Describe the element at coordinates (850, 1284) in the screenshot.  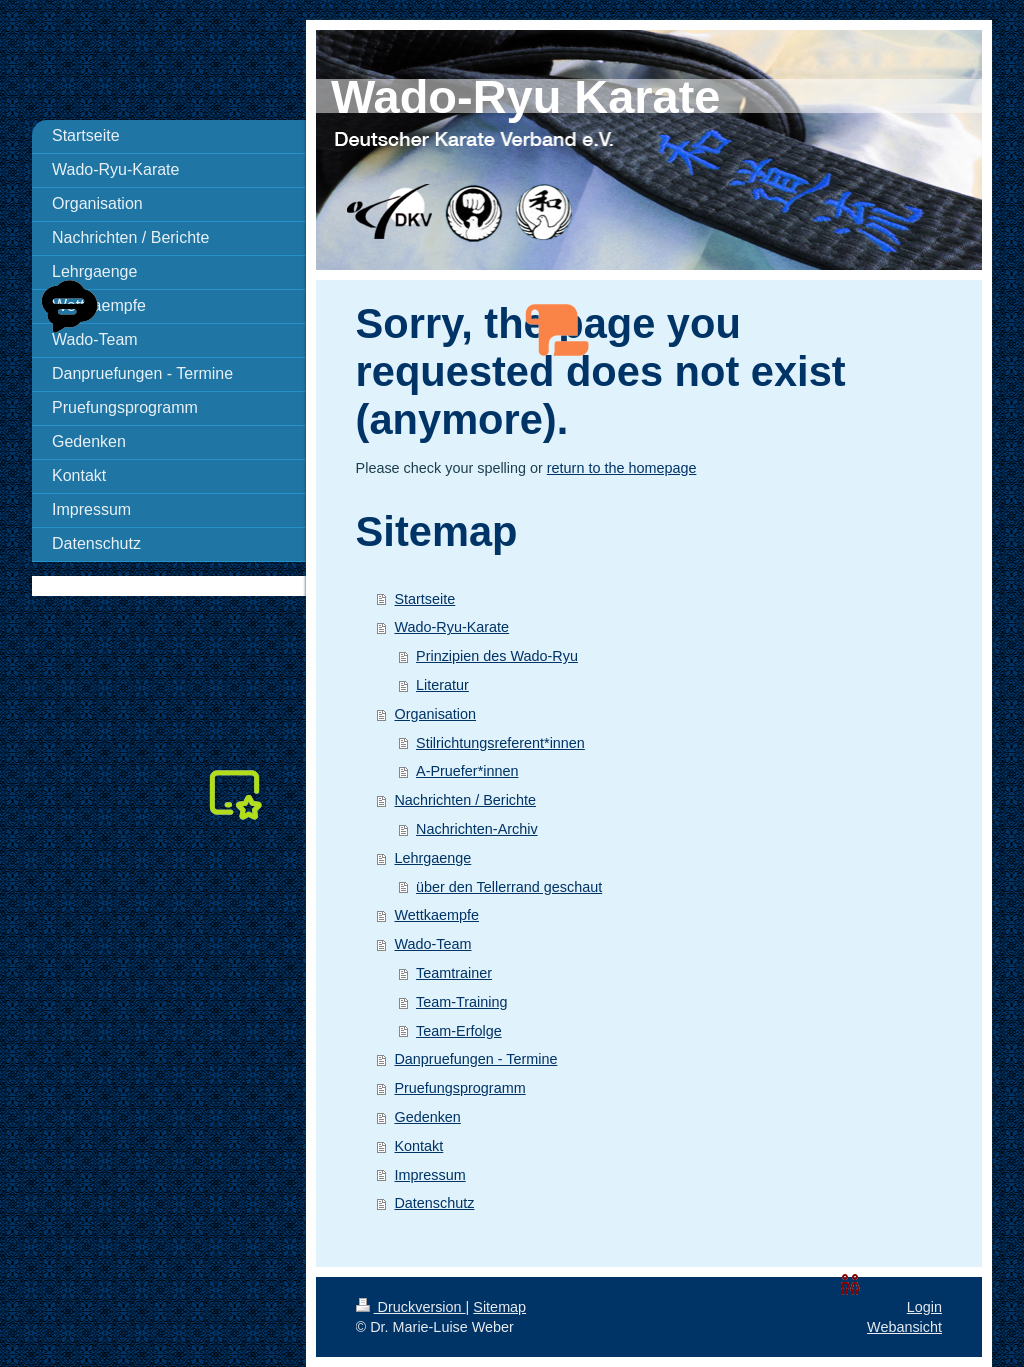
I see `view your friends list` at that location.